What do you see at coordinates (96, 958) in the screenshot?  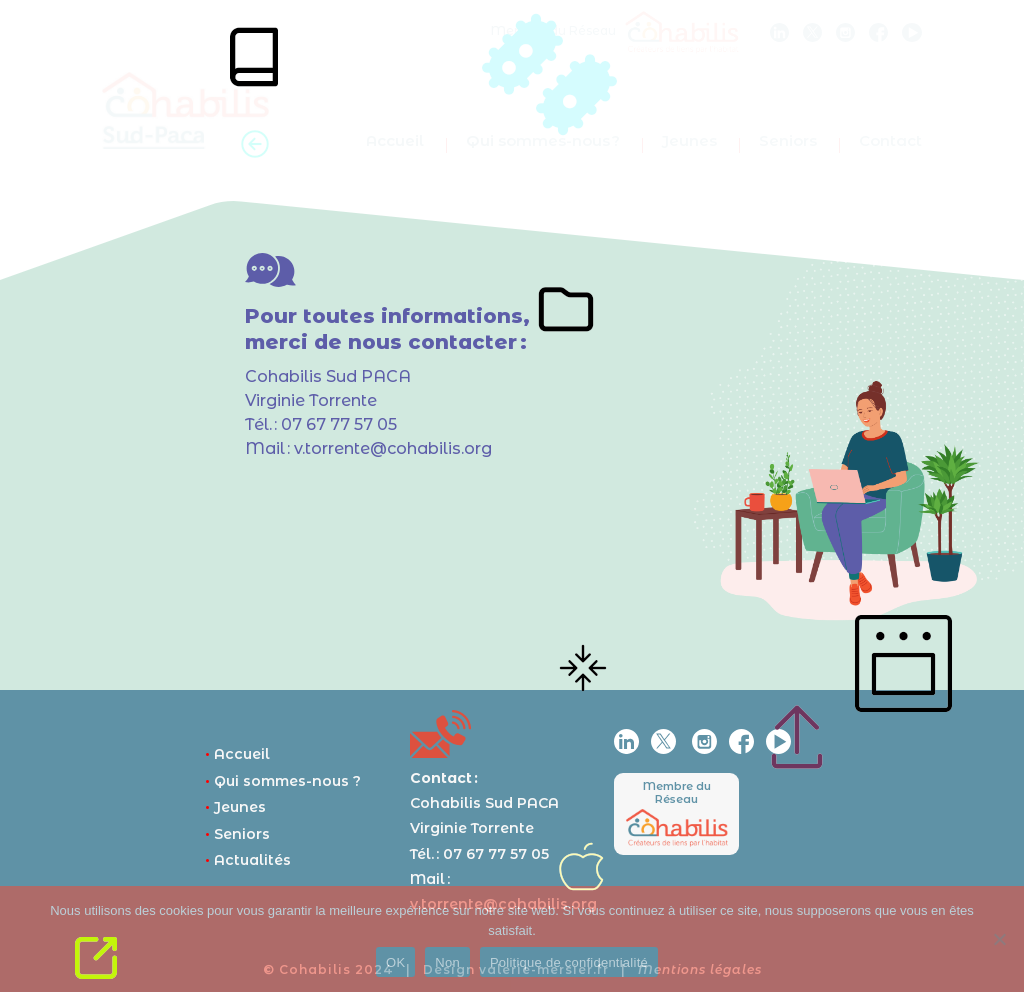 I see `open link in a new tab or window` at bounding box center [96, 958].